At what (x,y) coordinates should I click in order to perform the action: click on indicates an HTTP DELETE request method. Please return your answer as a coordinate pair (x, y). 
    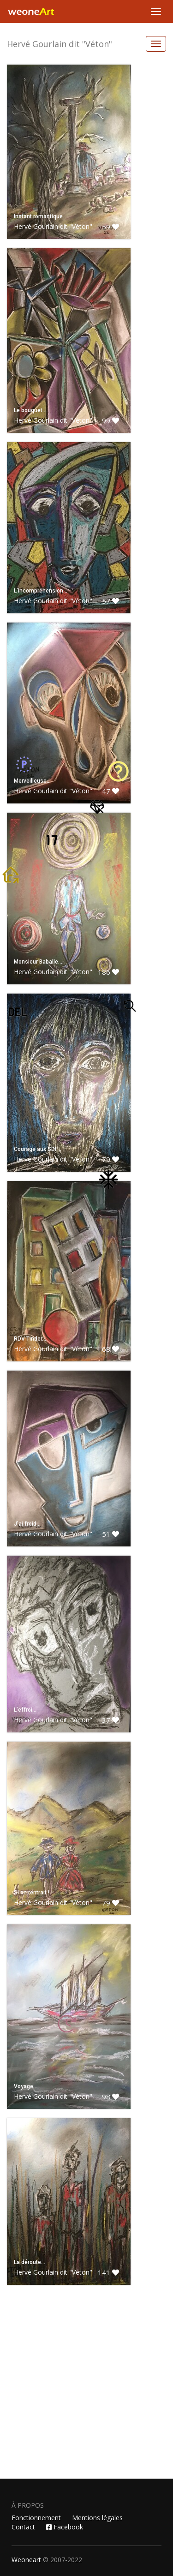
    Looking at the image, I should click on (18, 1012).